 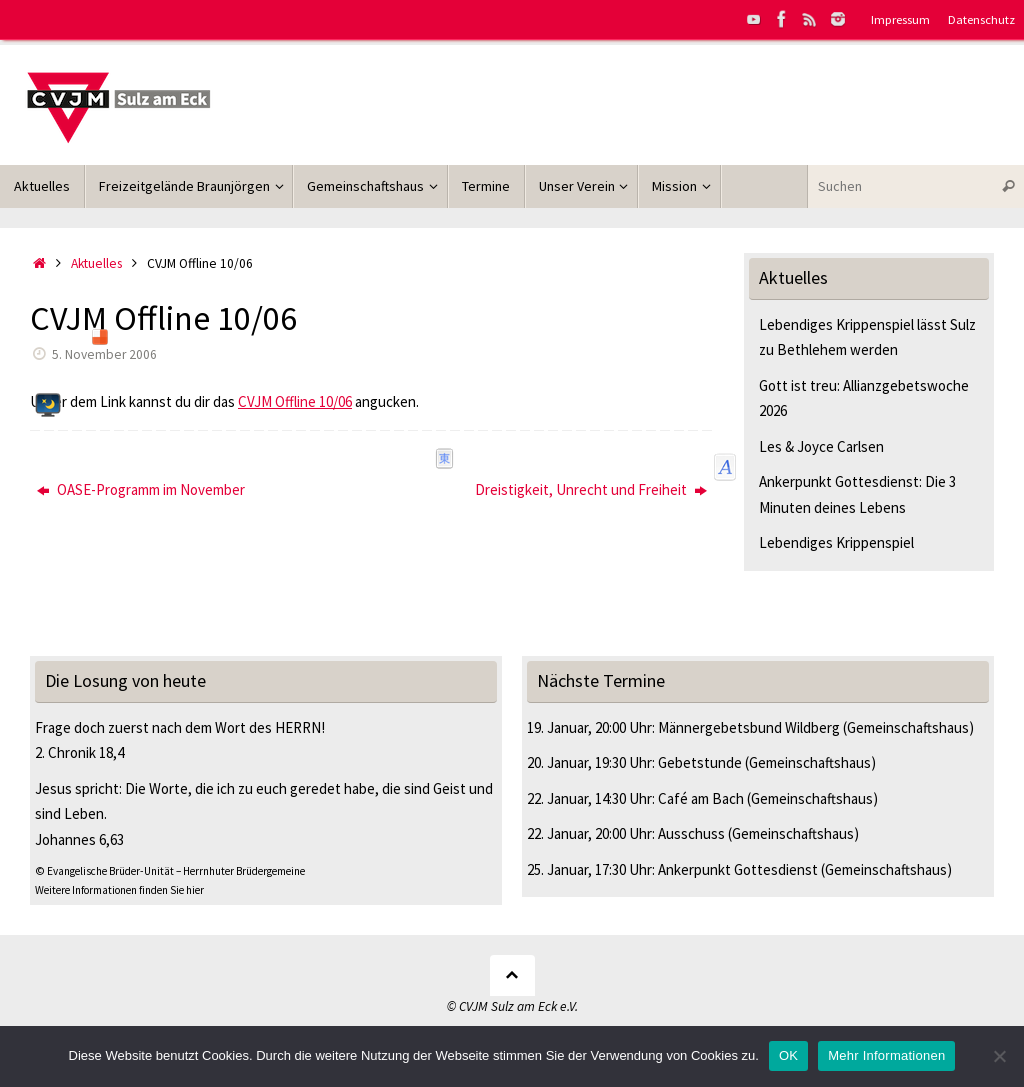 I want to click on switch to the top-left workspace, so click(x=100, y=337).